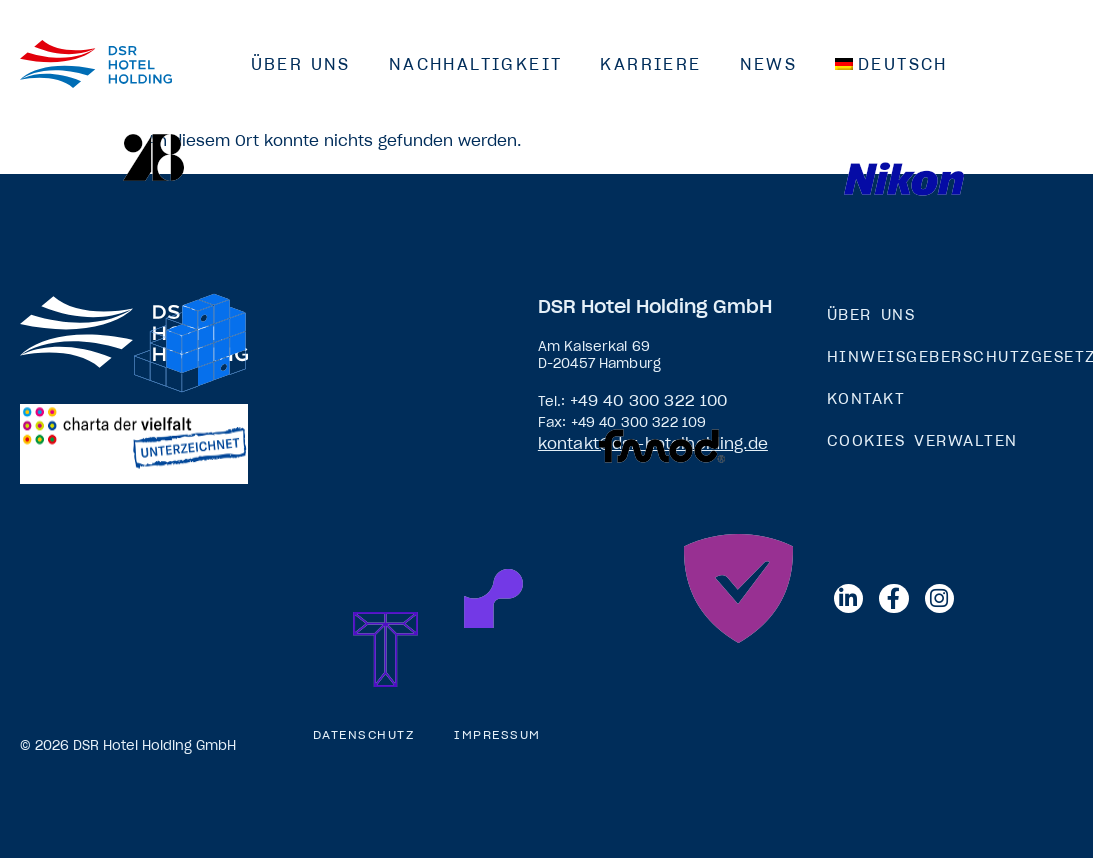 Image resolution: width=1093 pixels, height=858 pixels. What do you see at coordinates (738, 588) in the screenshot?
I see `open AdGuard ad-blocking settings` at bounding box center [738, 588].